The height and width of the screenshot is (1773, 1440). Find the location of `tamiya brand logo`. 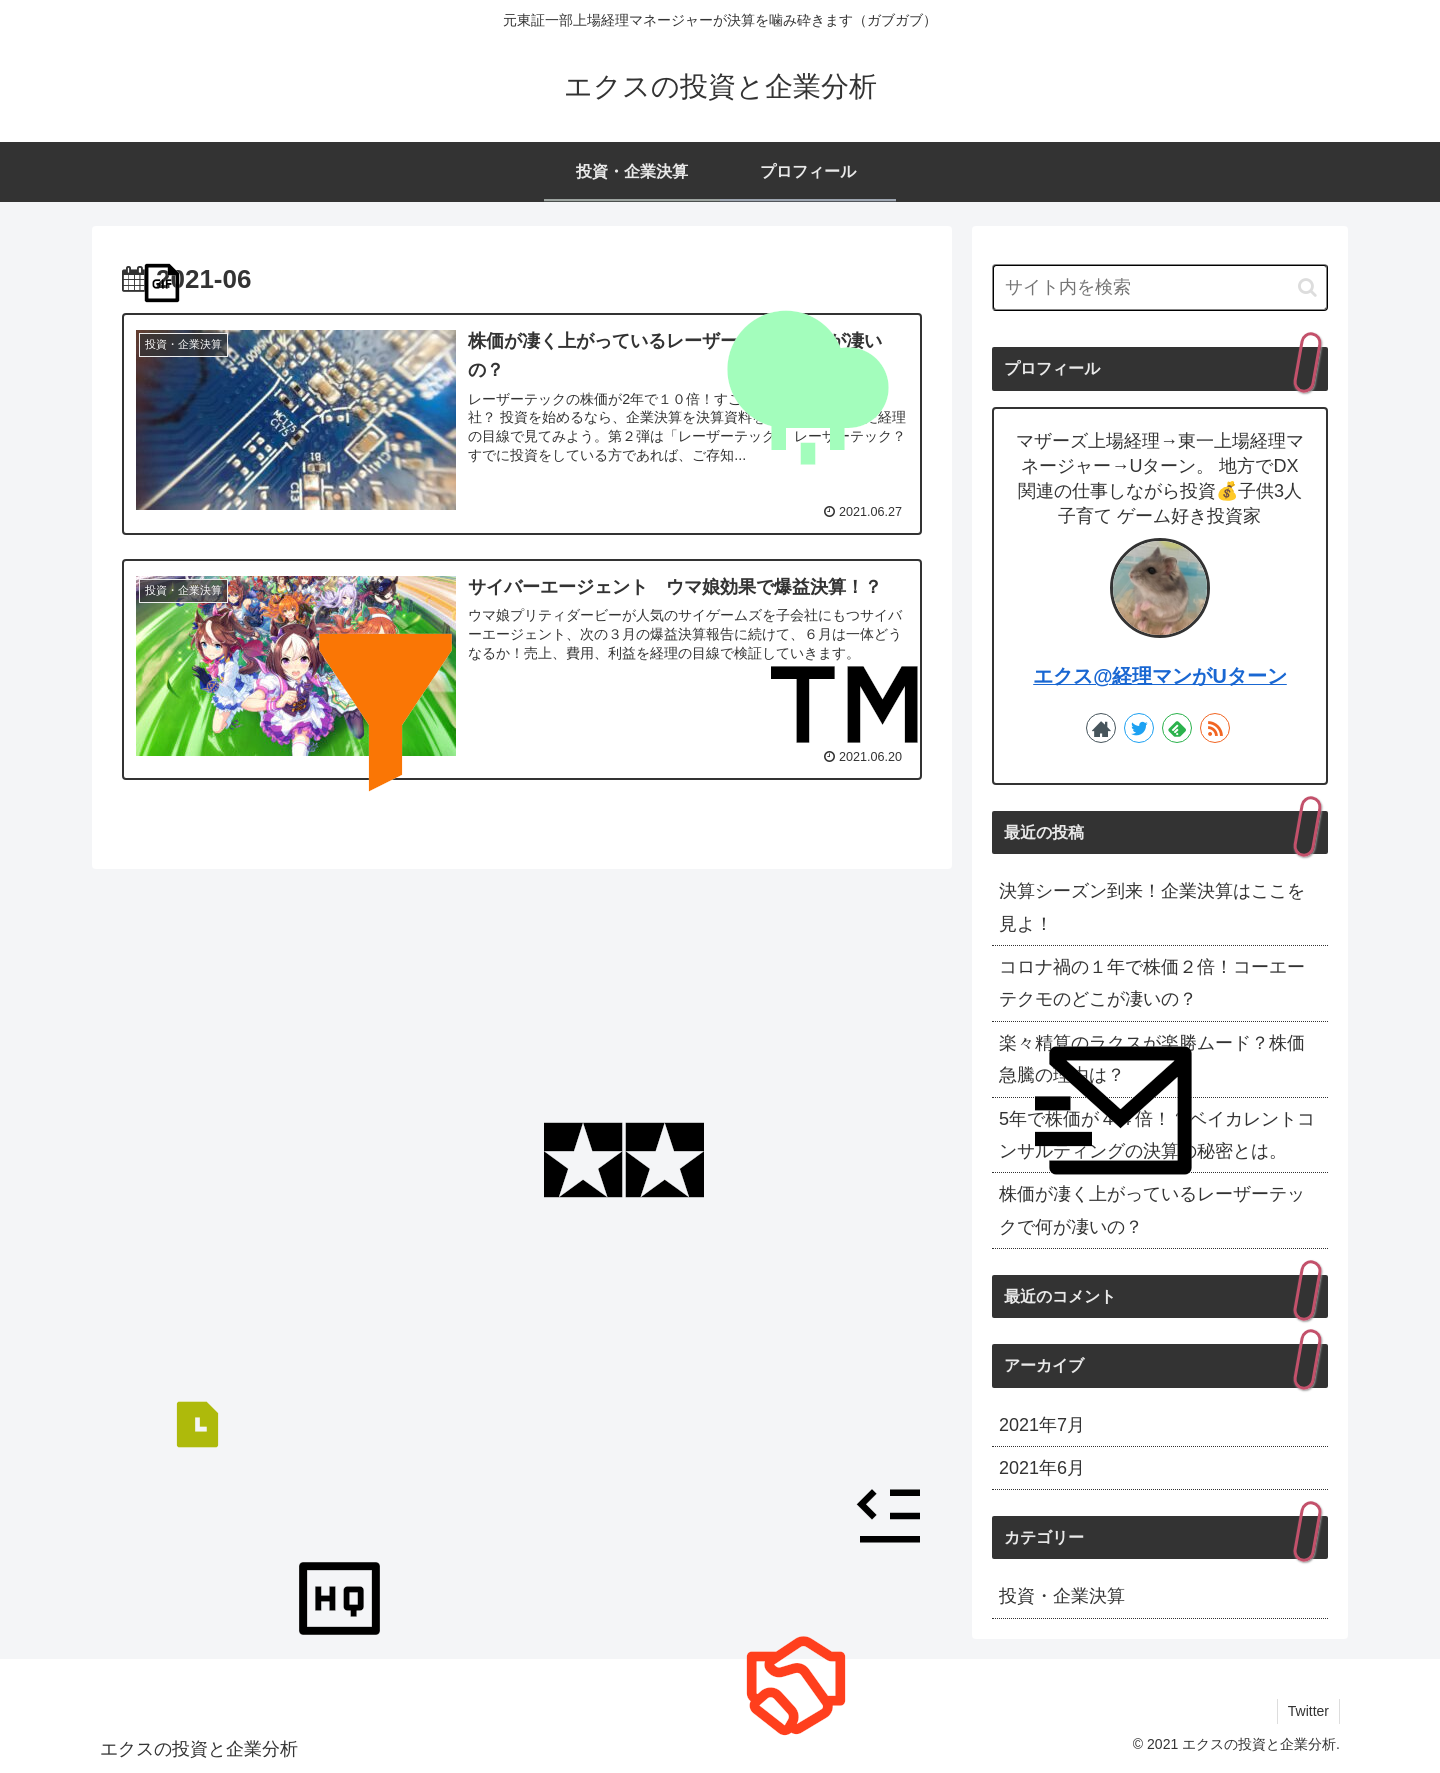

tamiya brand logo is located at coordinates (624, 1160).